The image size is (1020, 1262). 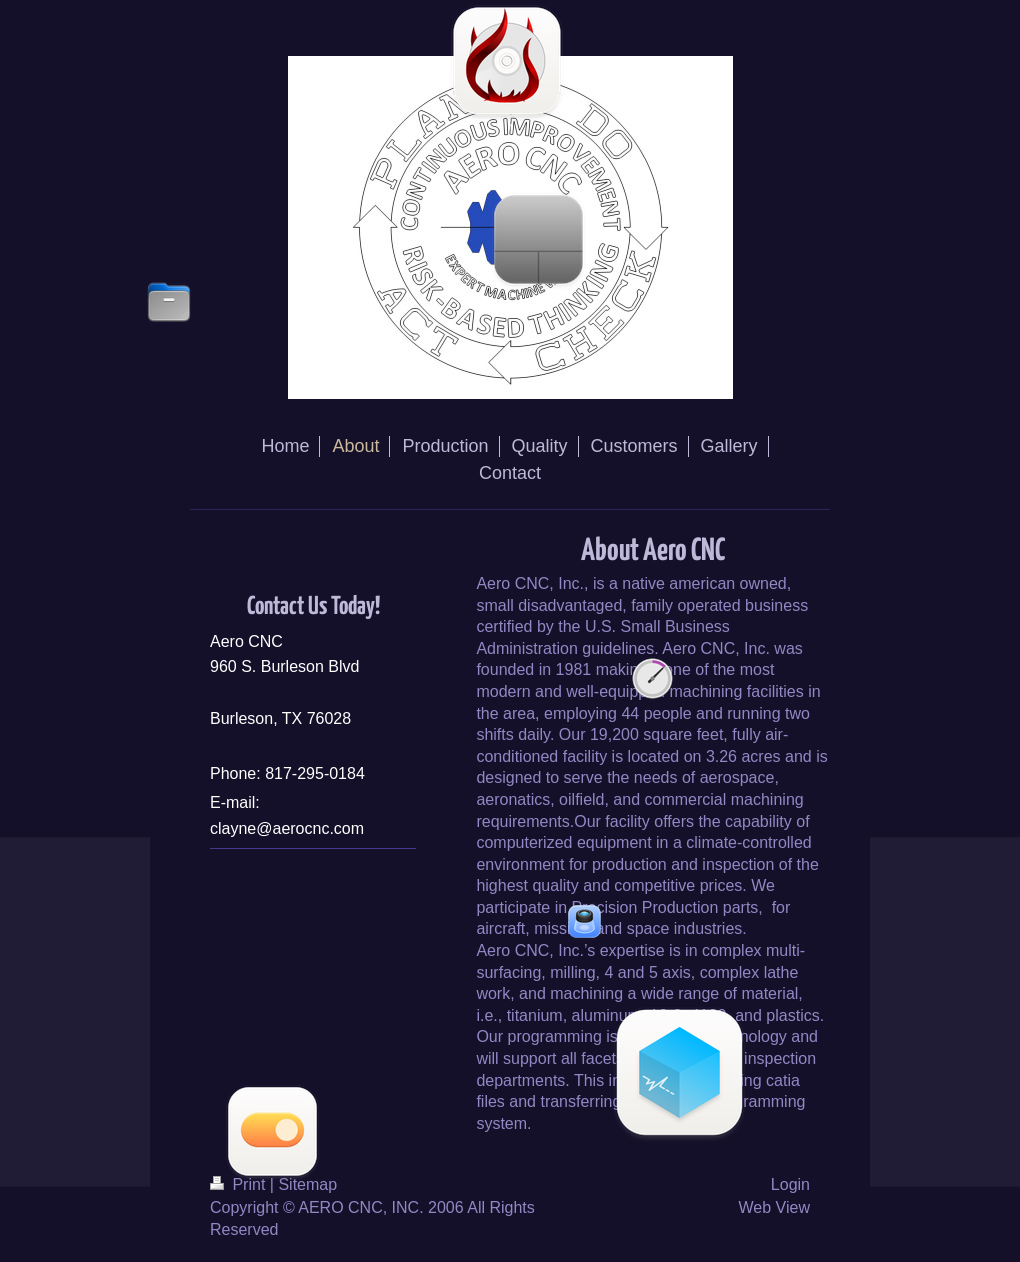 I want to click on open eye of gnome image viewer, so click(x=584, y=921).